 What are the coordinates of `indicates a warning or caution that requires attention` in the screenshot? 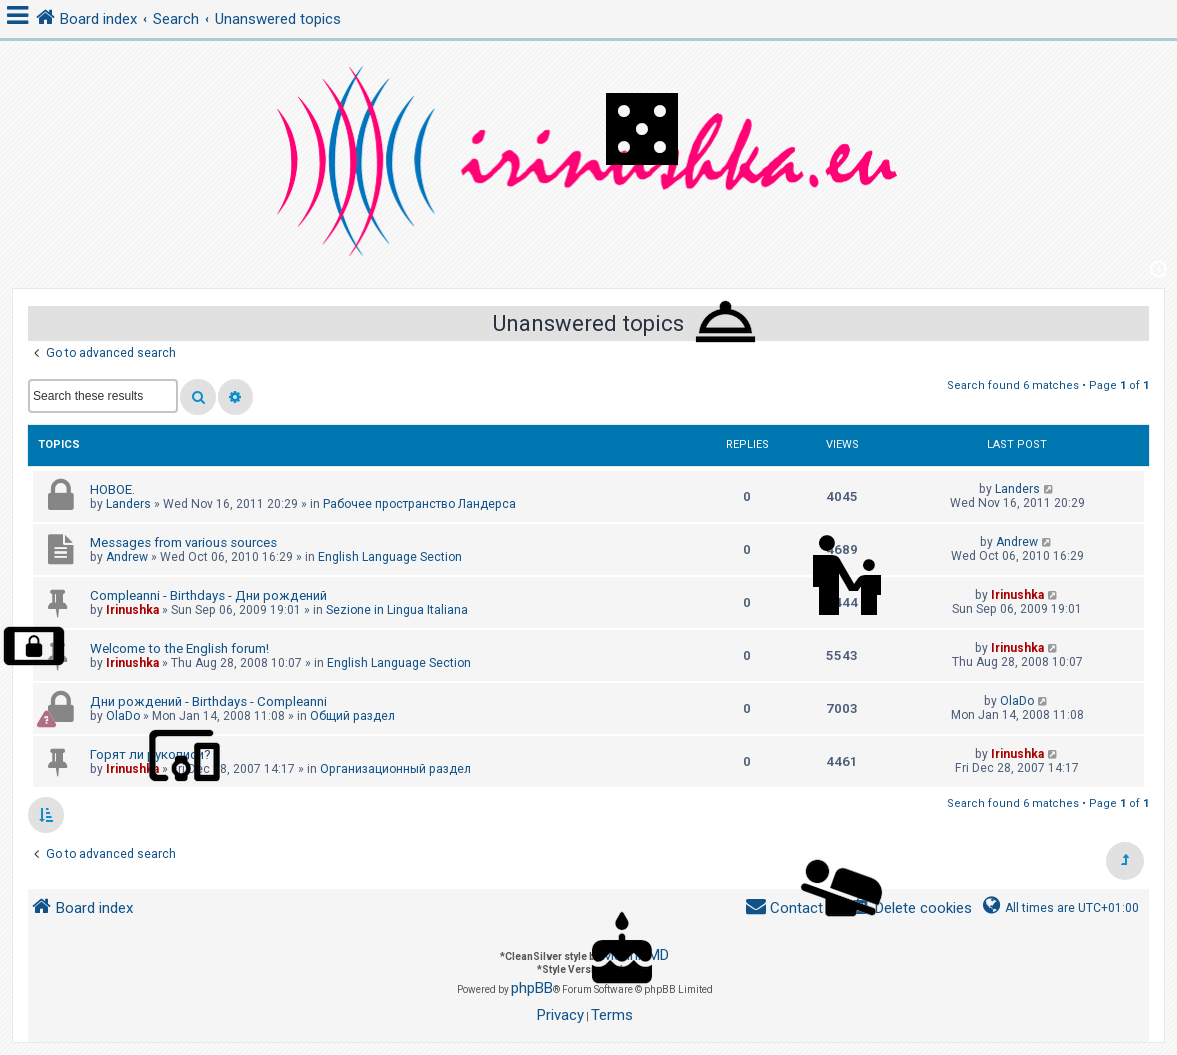 It's located at (46, 719).